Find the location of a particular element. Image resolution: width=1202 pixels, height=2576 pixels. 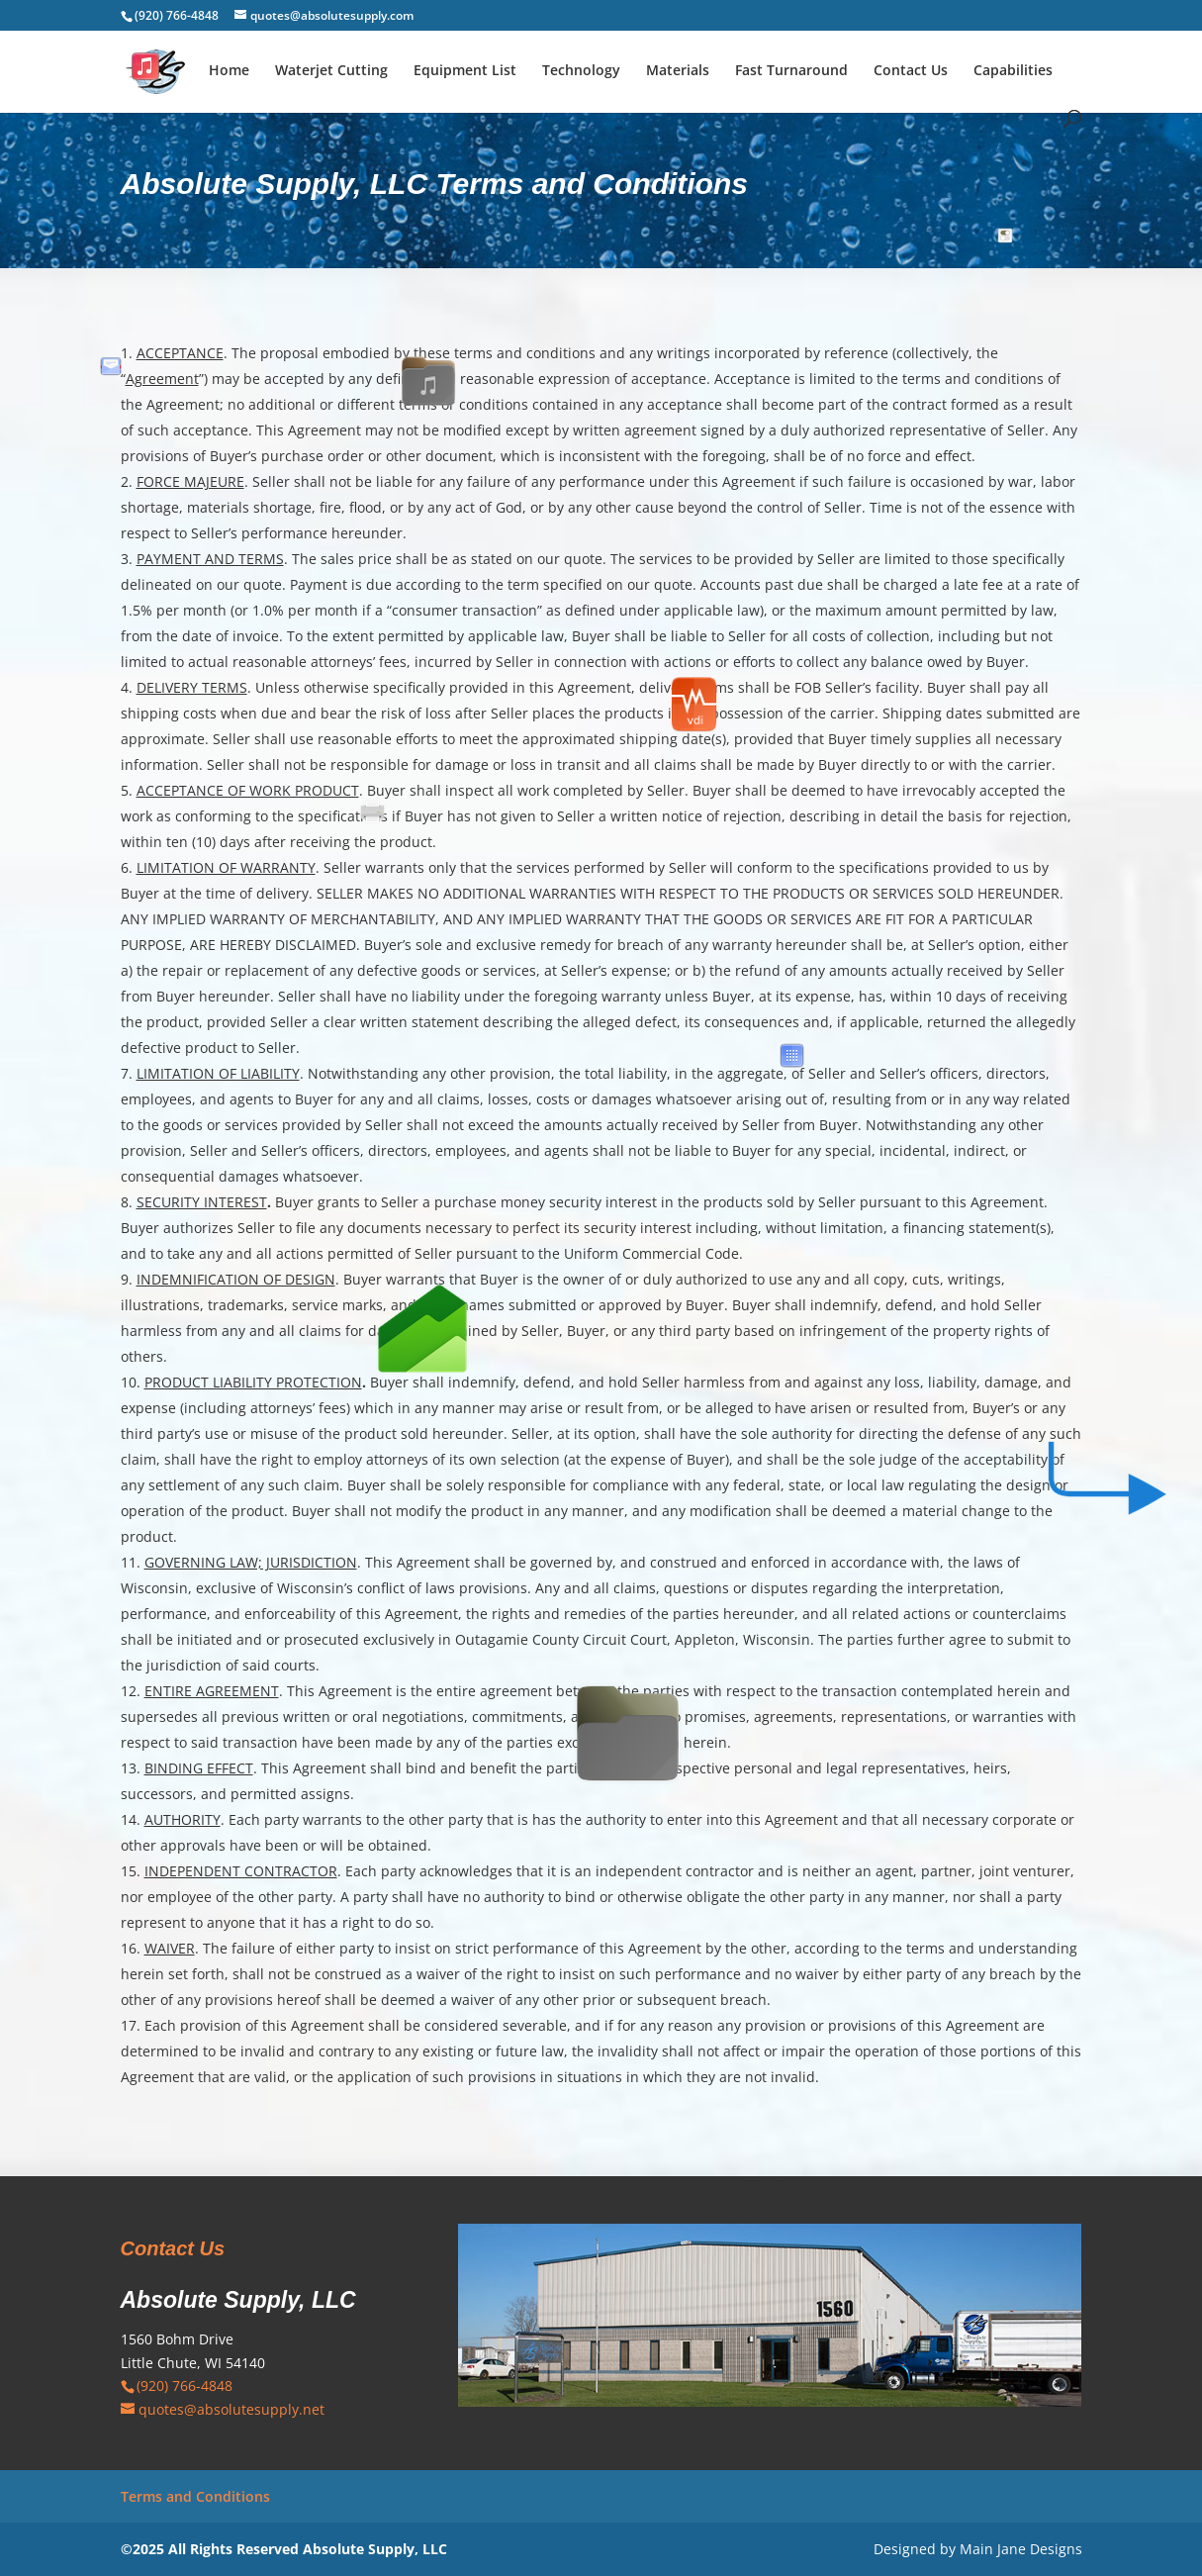

open your music folder is located at coordinates (428, 381).